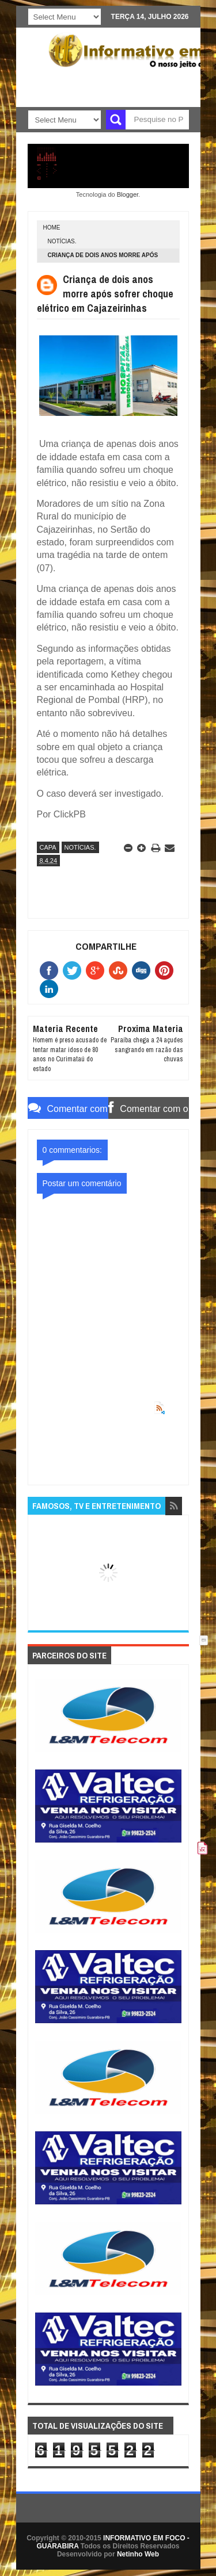 Image resolution: width=216 pixels, height=2576 pixels. Describe the element at coordinates (203, 1640) in the screenshot. I see `a SAMI subtitle or caption file` at that location.